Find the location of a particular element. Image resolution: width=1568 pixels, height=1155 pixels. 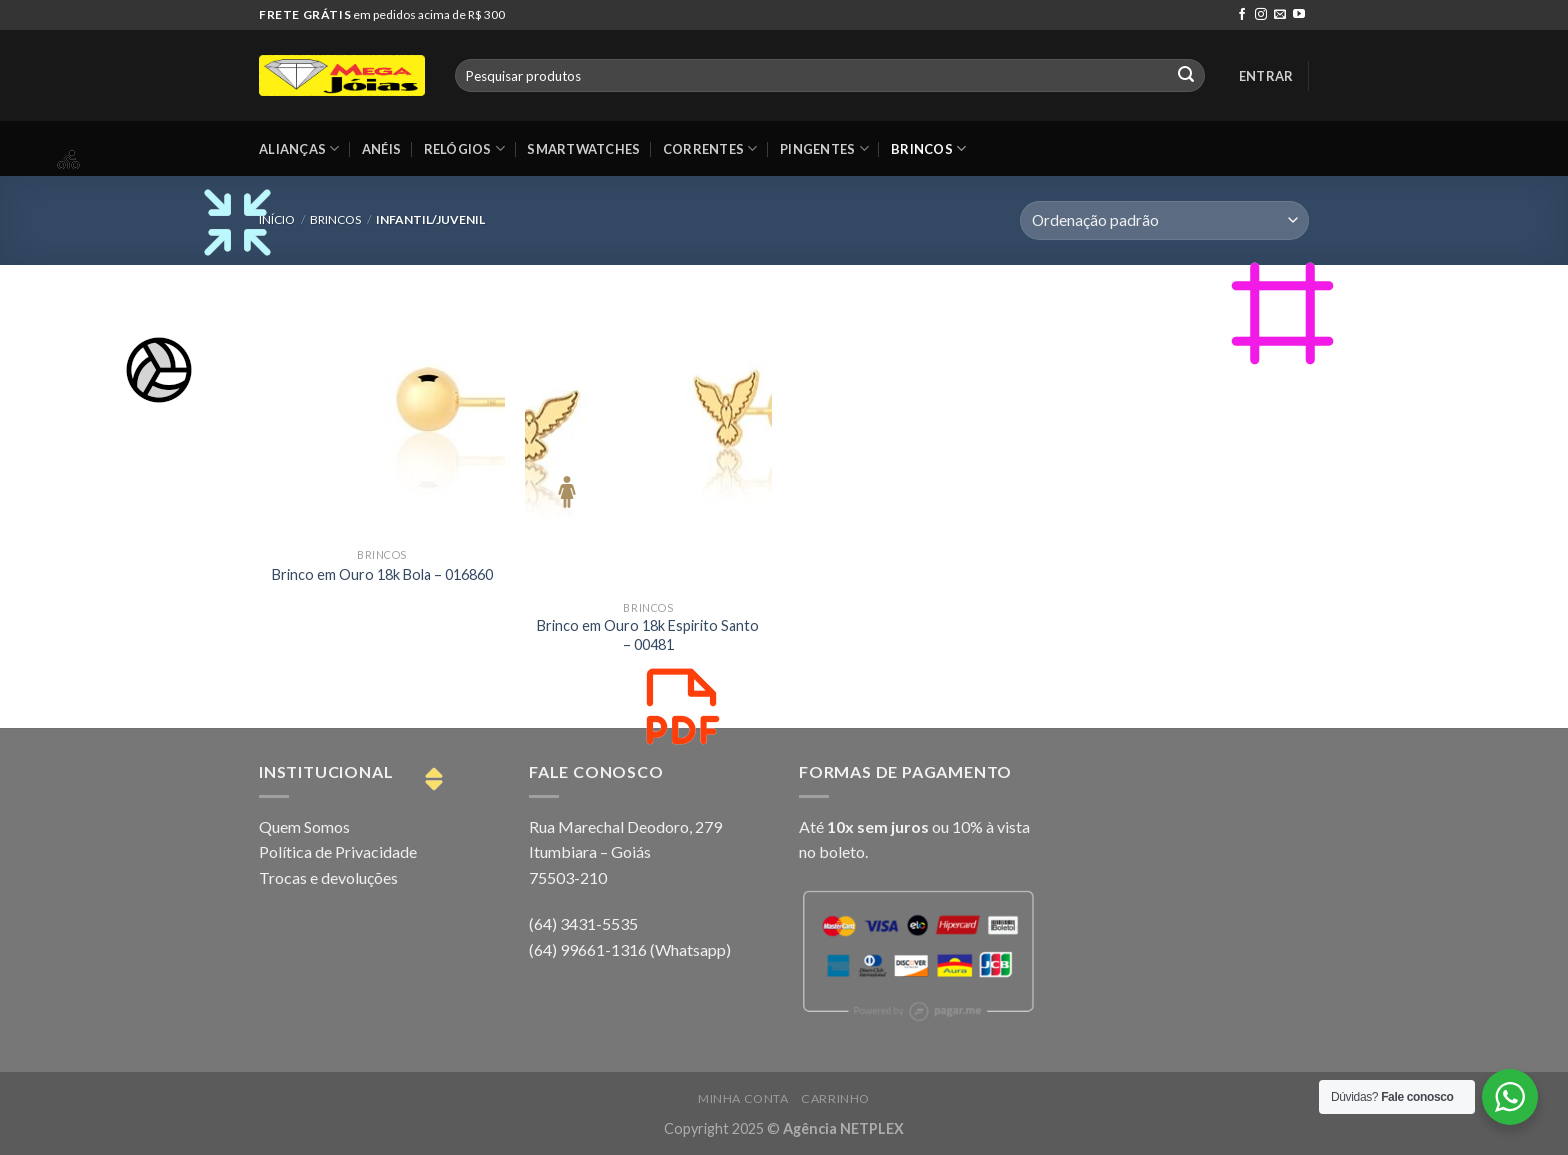

adjust or define a crop area is located at coordinates (1282, 313).